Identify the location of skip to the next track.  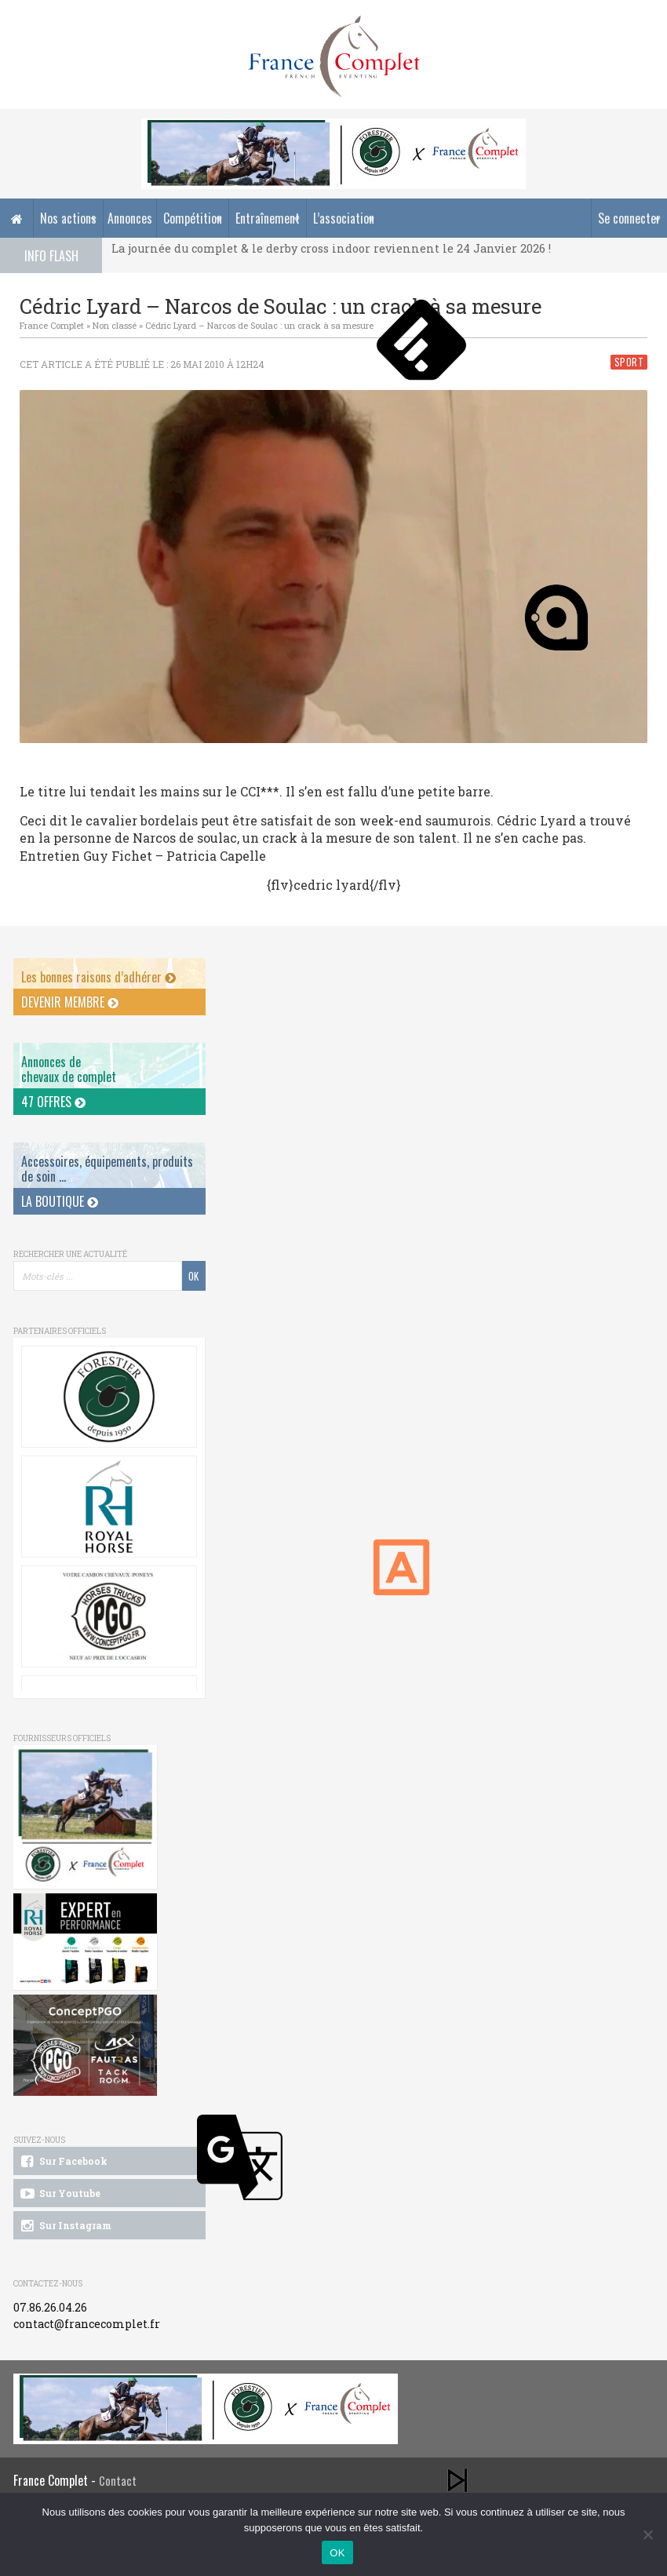
(458, 2480).